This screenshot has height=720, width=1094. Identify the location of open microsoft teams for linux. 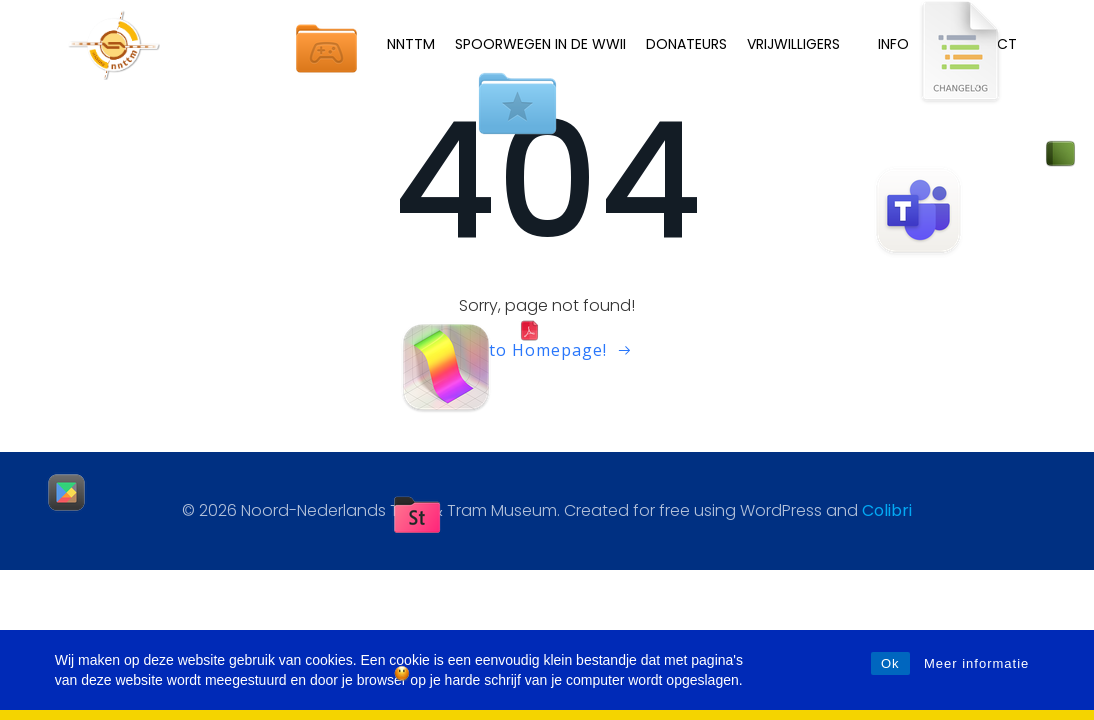
(918, 210).